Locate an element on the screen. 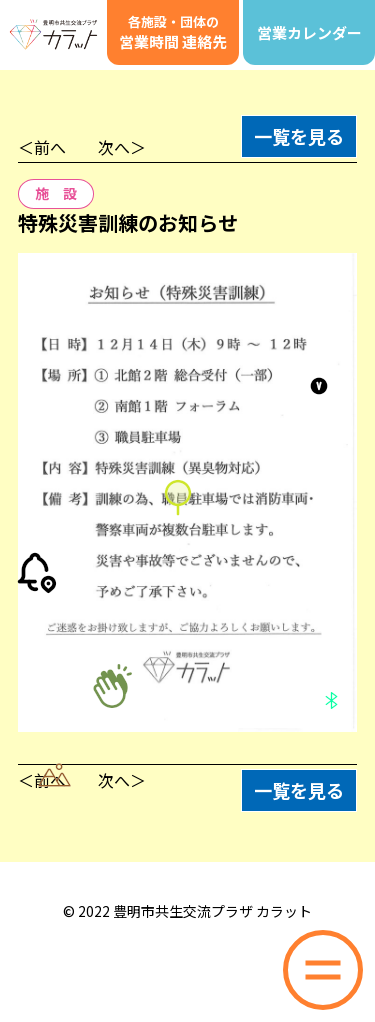  applaud or react positively to content is located at coordinates (112, 686).